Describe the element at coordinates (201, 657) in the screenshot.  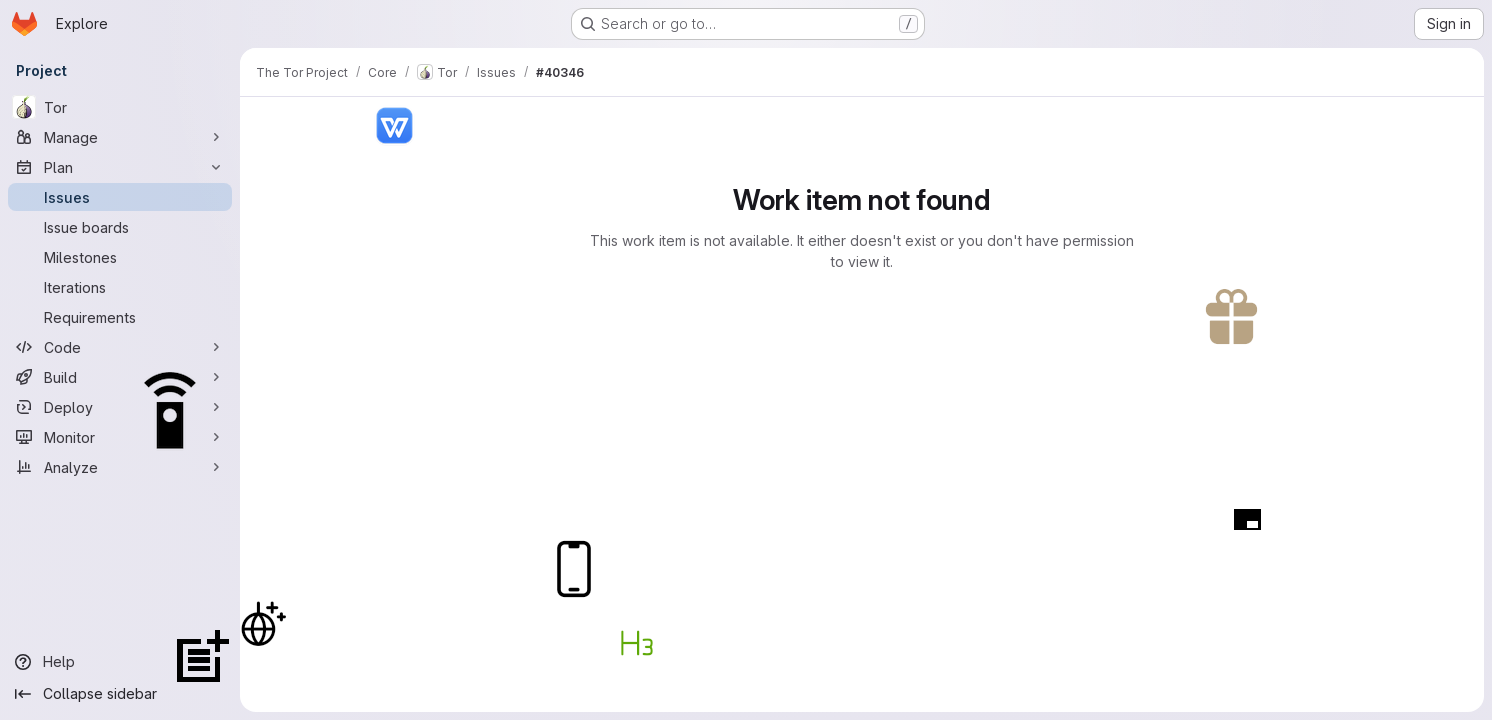
I see `create a new post or document` at that location.